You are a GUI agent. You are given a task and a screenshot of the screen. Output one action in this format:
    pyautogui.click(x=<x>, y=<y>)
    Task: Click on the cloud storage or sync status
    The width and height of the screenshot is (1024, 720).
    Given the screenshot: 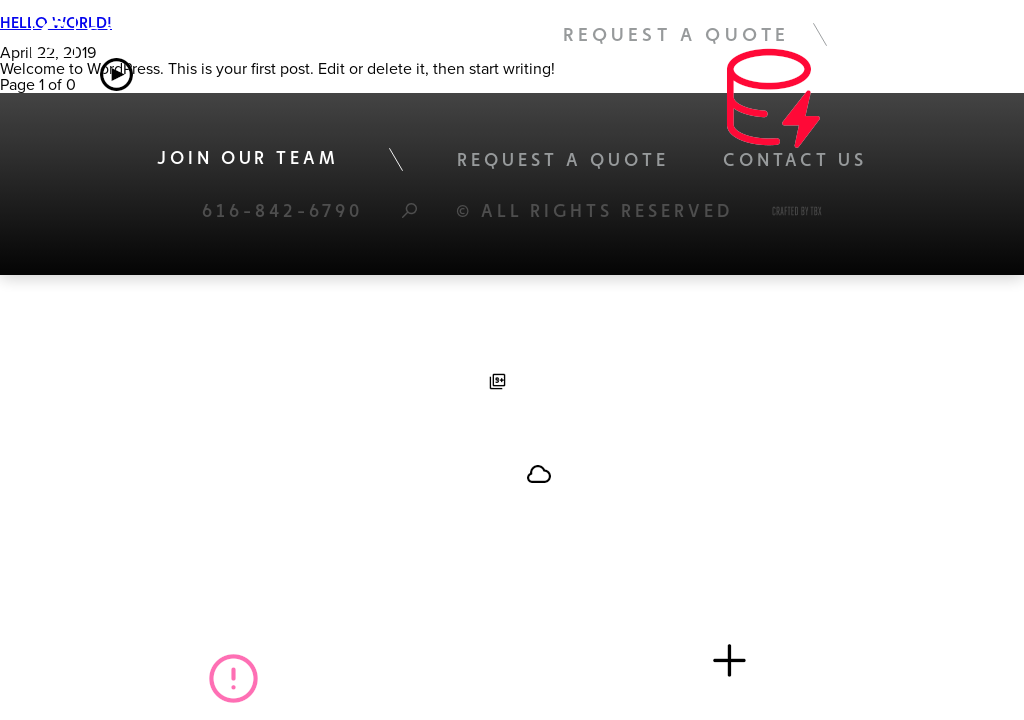 What is the action you would take?
    pyautogui.click(x=539, y=474)
    